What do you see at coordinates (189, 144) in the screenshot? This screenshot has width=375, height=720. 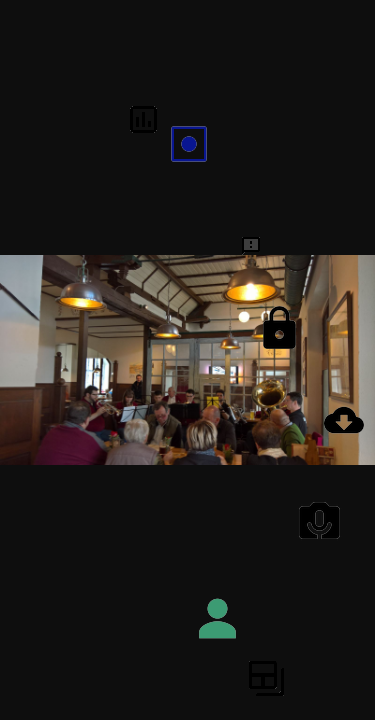 I see `indicates a file has been modified` at bounding box center [189, 144].